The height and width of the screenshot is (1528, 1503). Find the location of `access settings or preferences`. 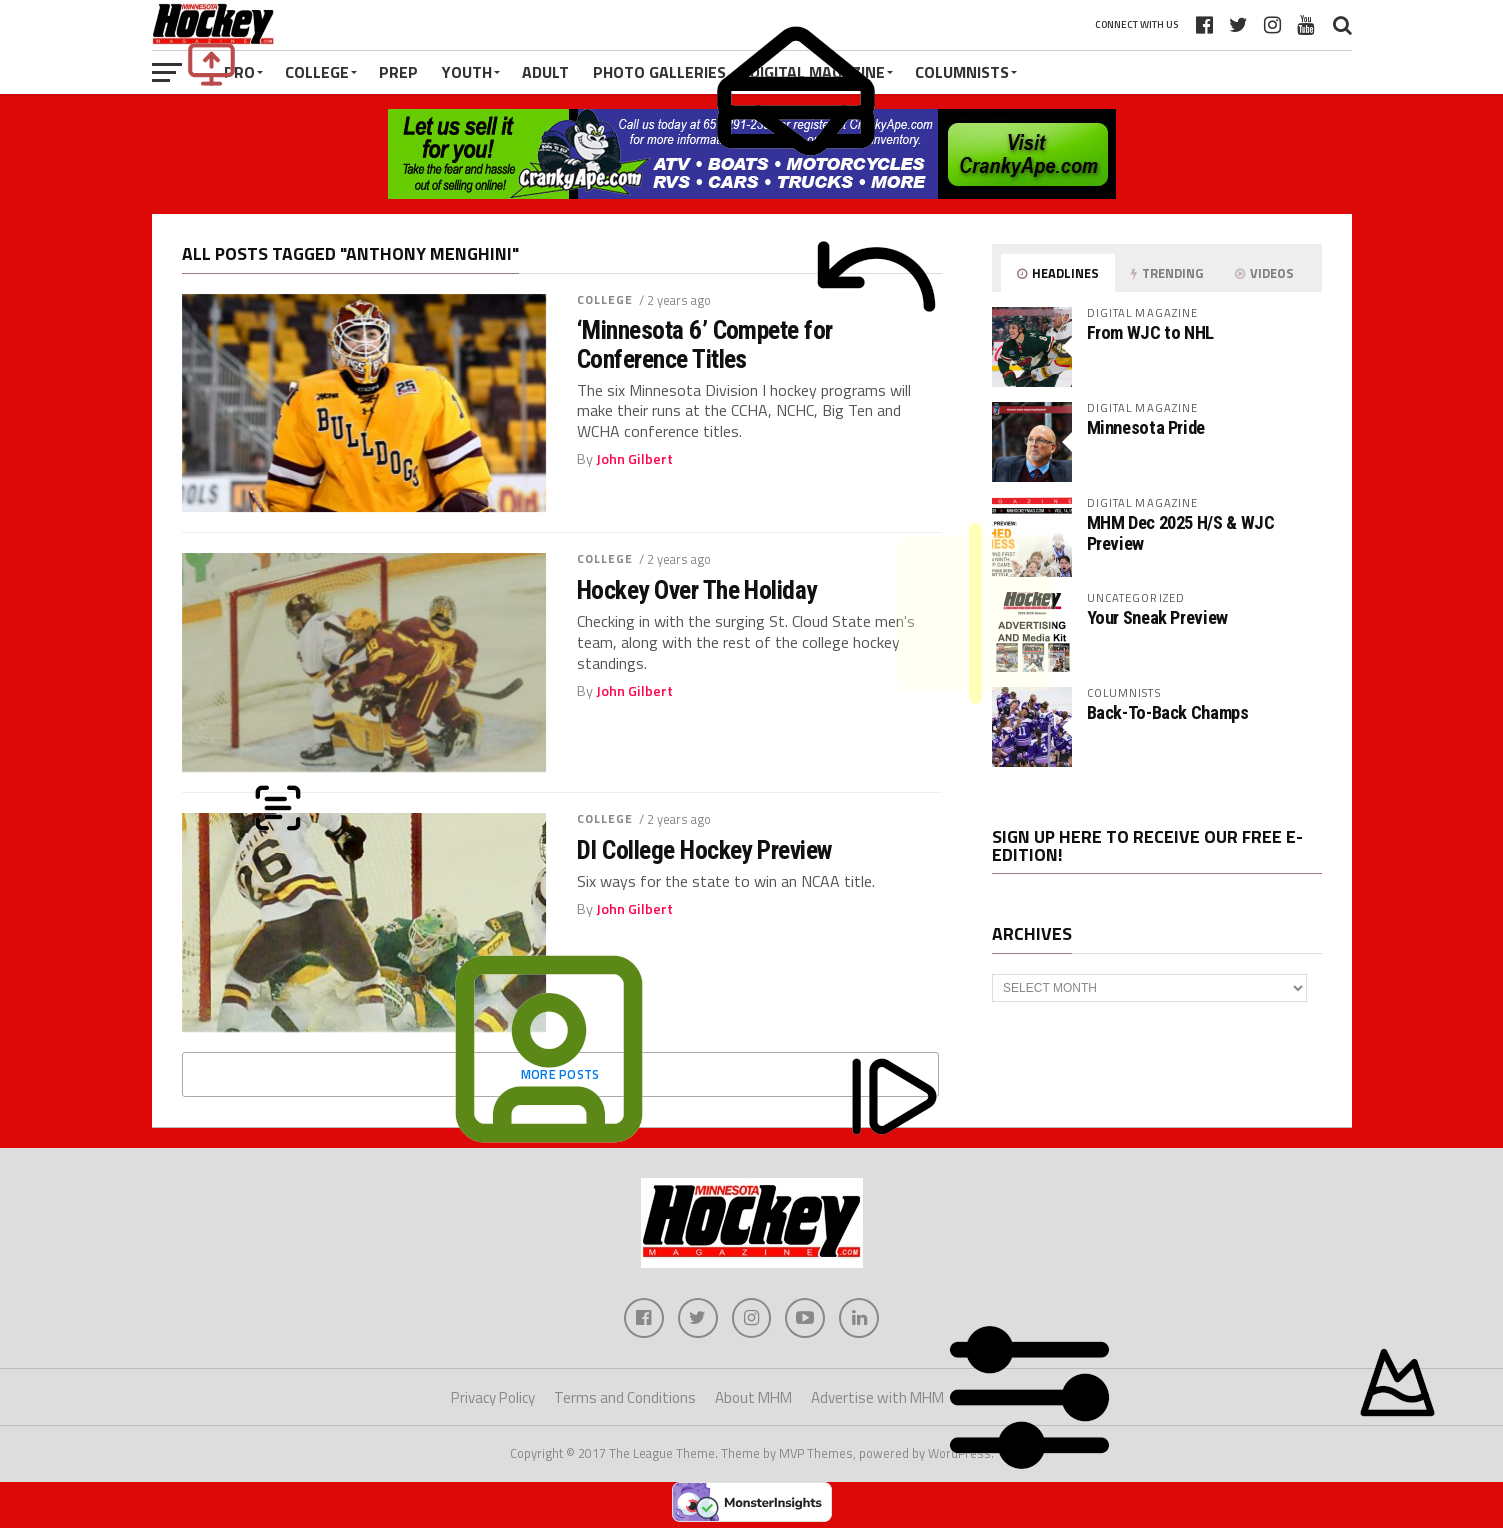

access settings or preferences is located at coordinates (1029, 1397).